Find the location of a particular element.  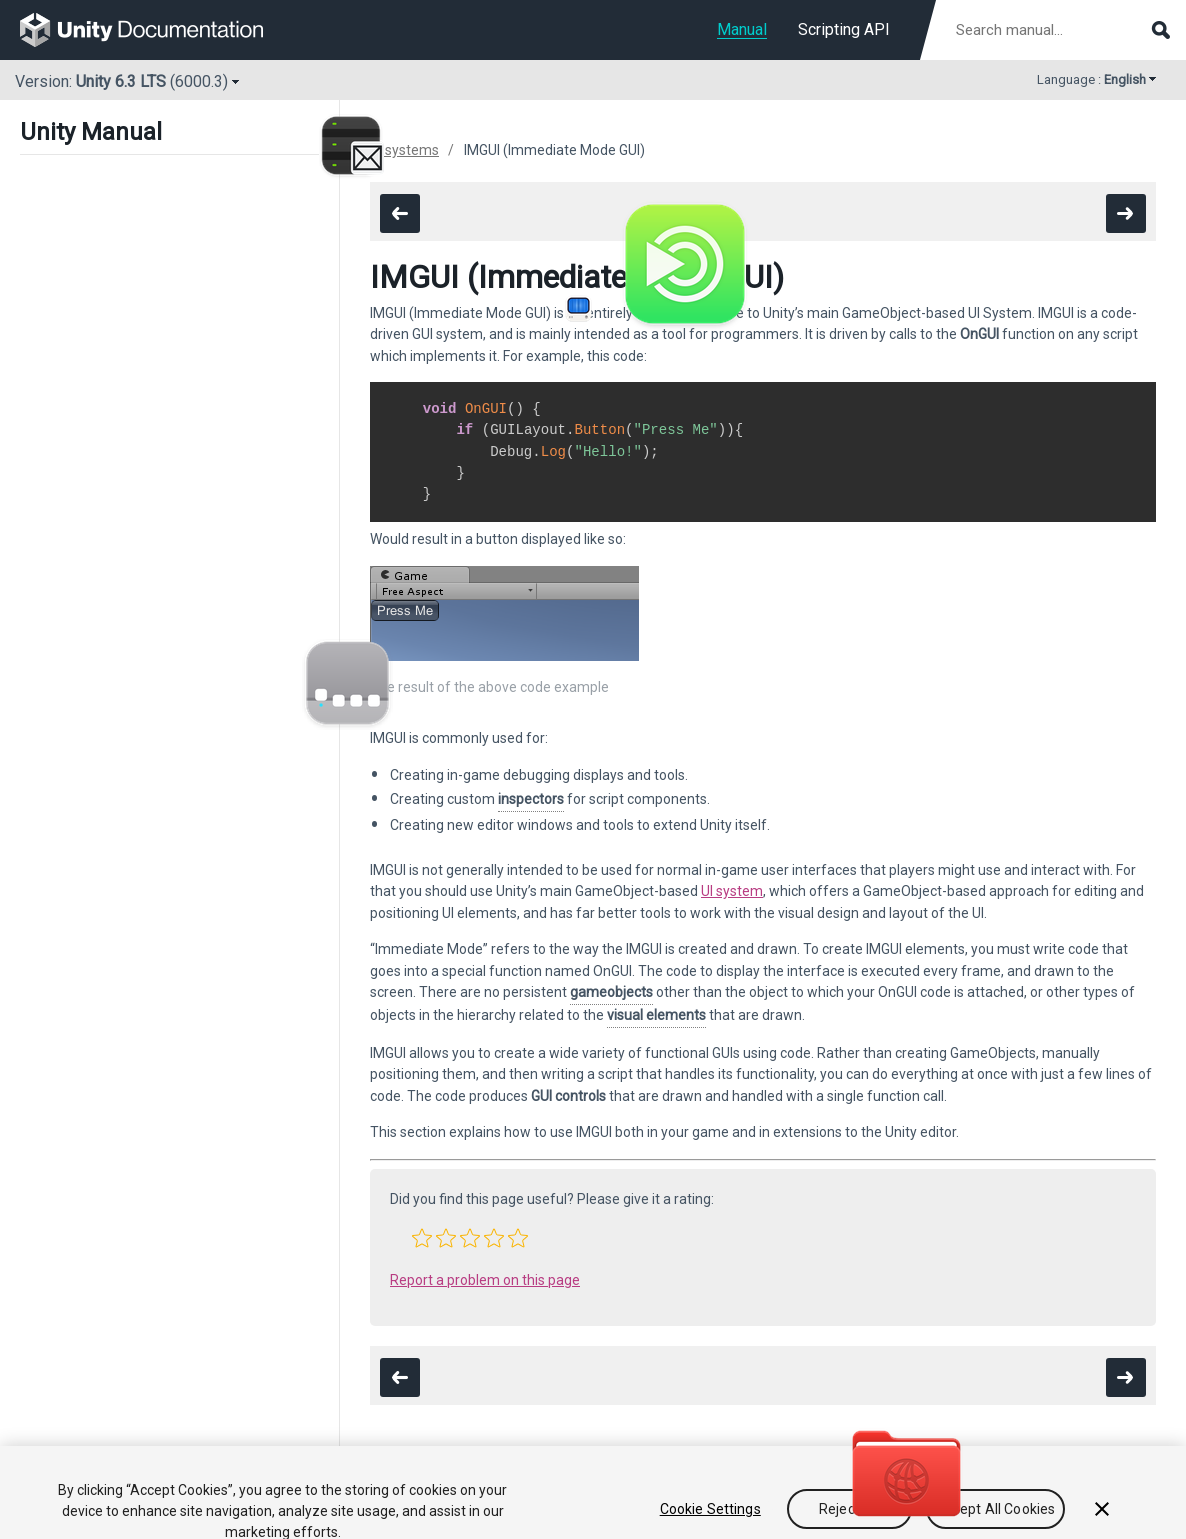

open nostalgia app is located at coordinates (578, 308).